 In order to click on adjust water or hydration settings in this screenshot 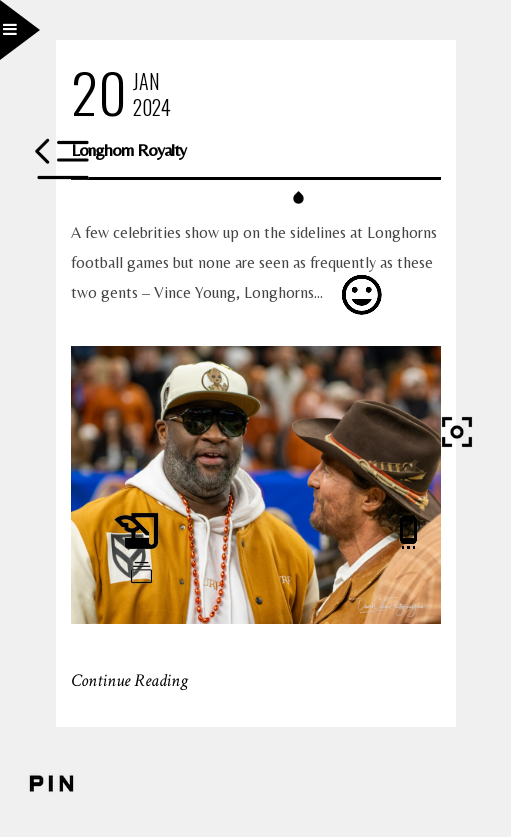, I will do `click(298, 197)`.